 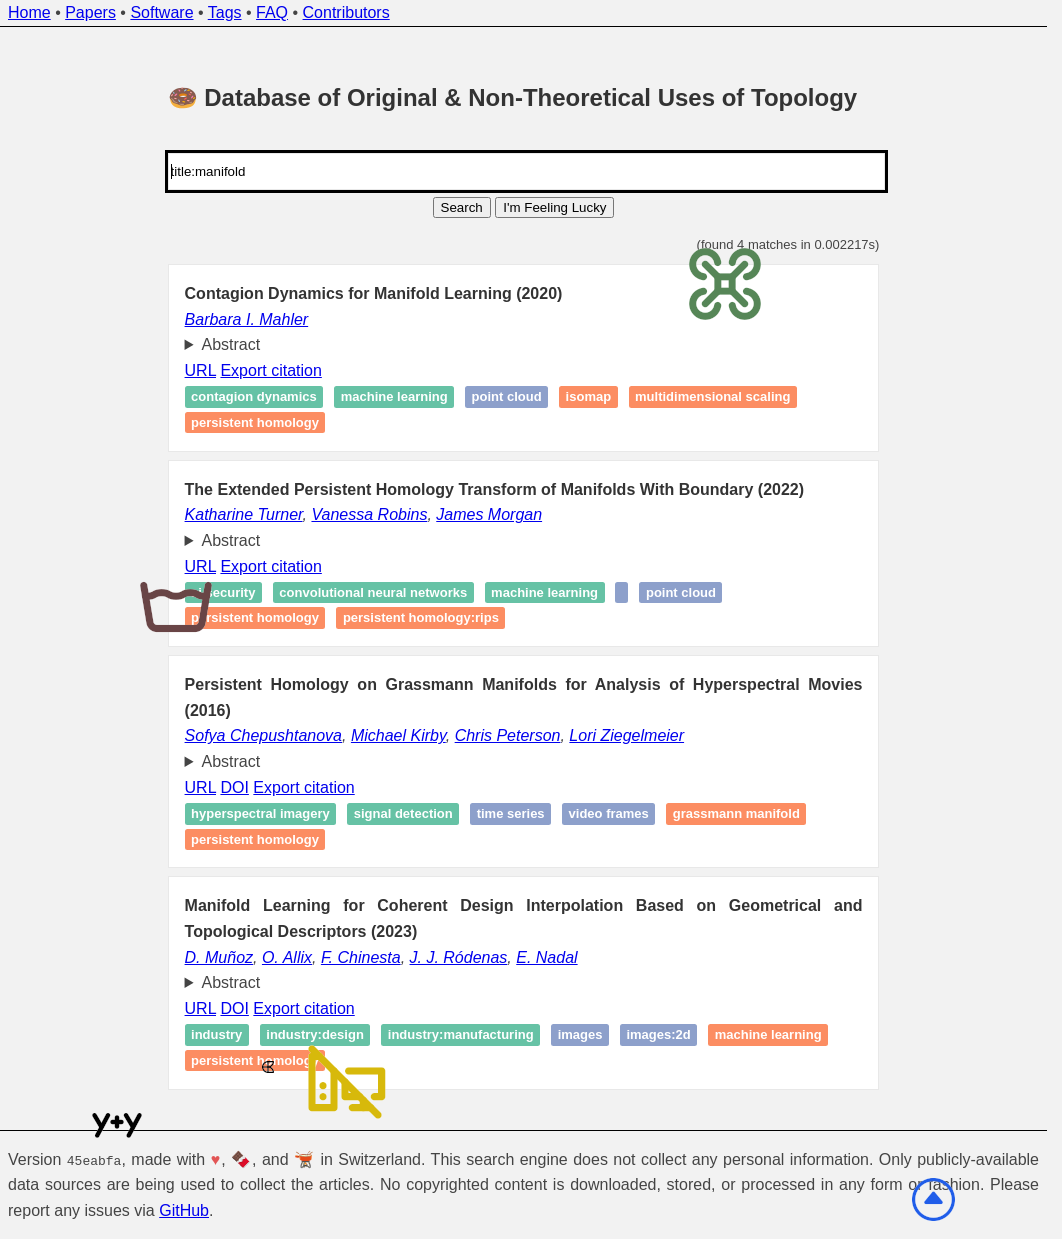 I want to click on indicates desktop computer is offline or disconnected, so click(x=345, y=1082).